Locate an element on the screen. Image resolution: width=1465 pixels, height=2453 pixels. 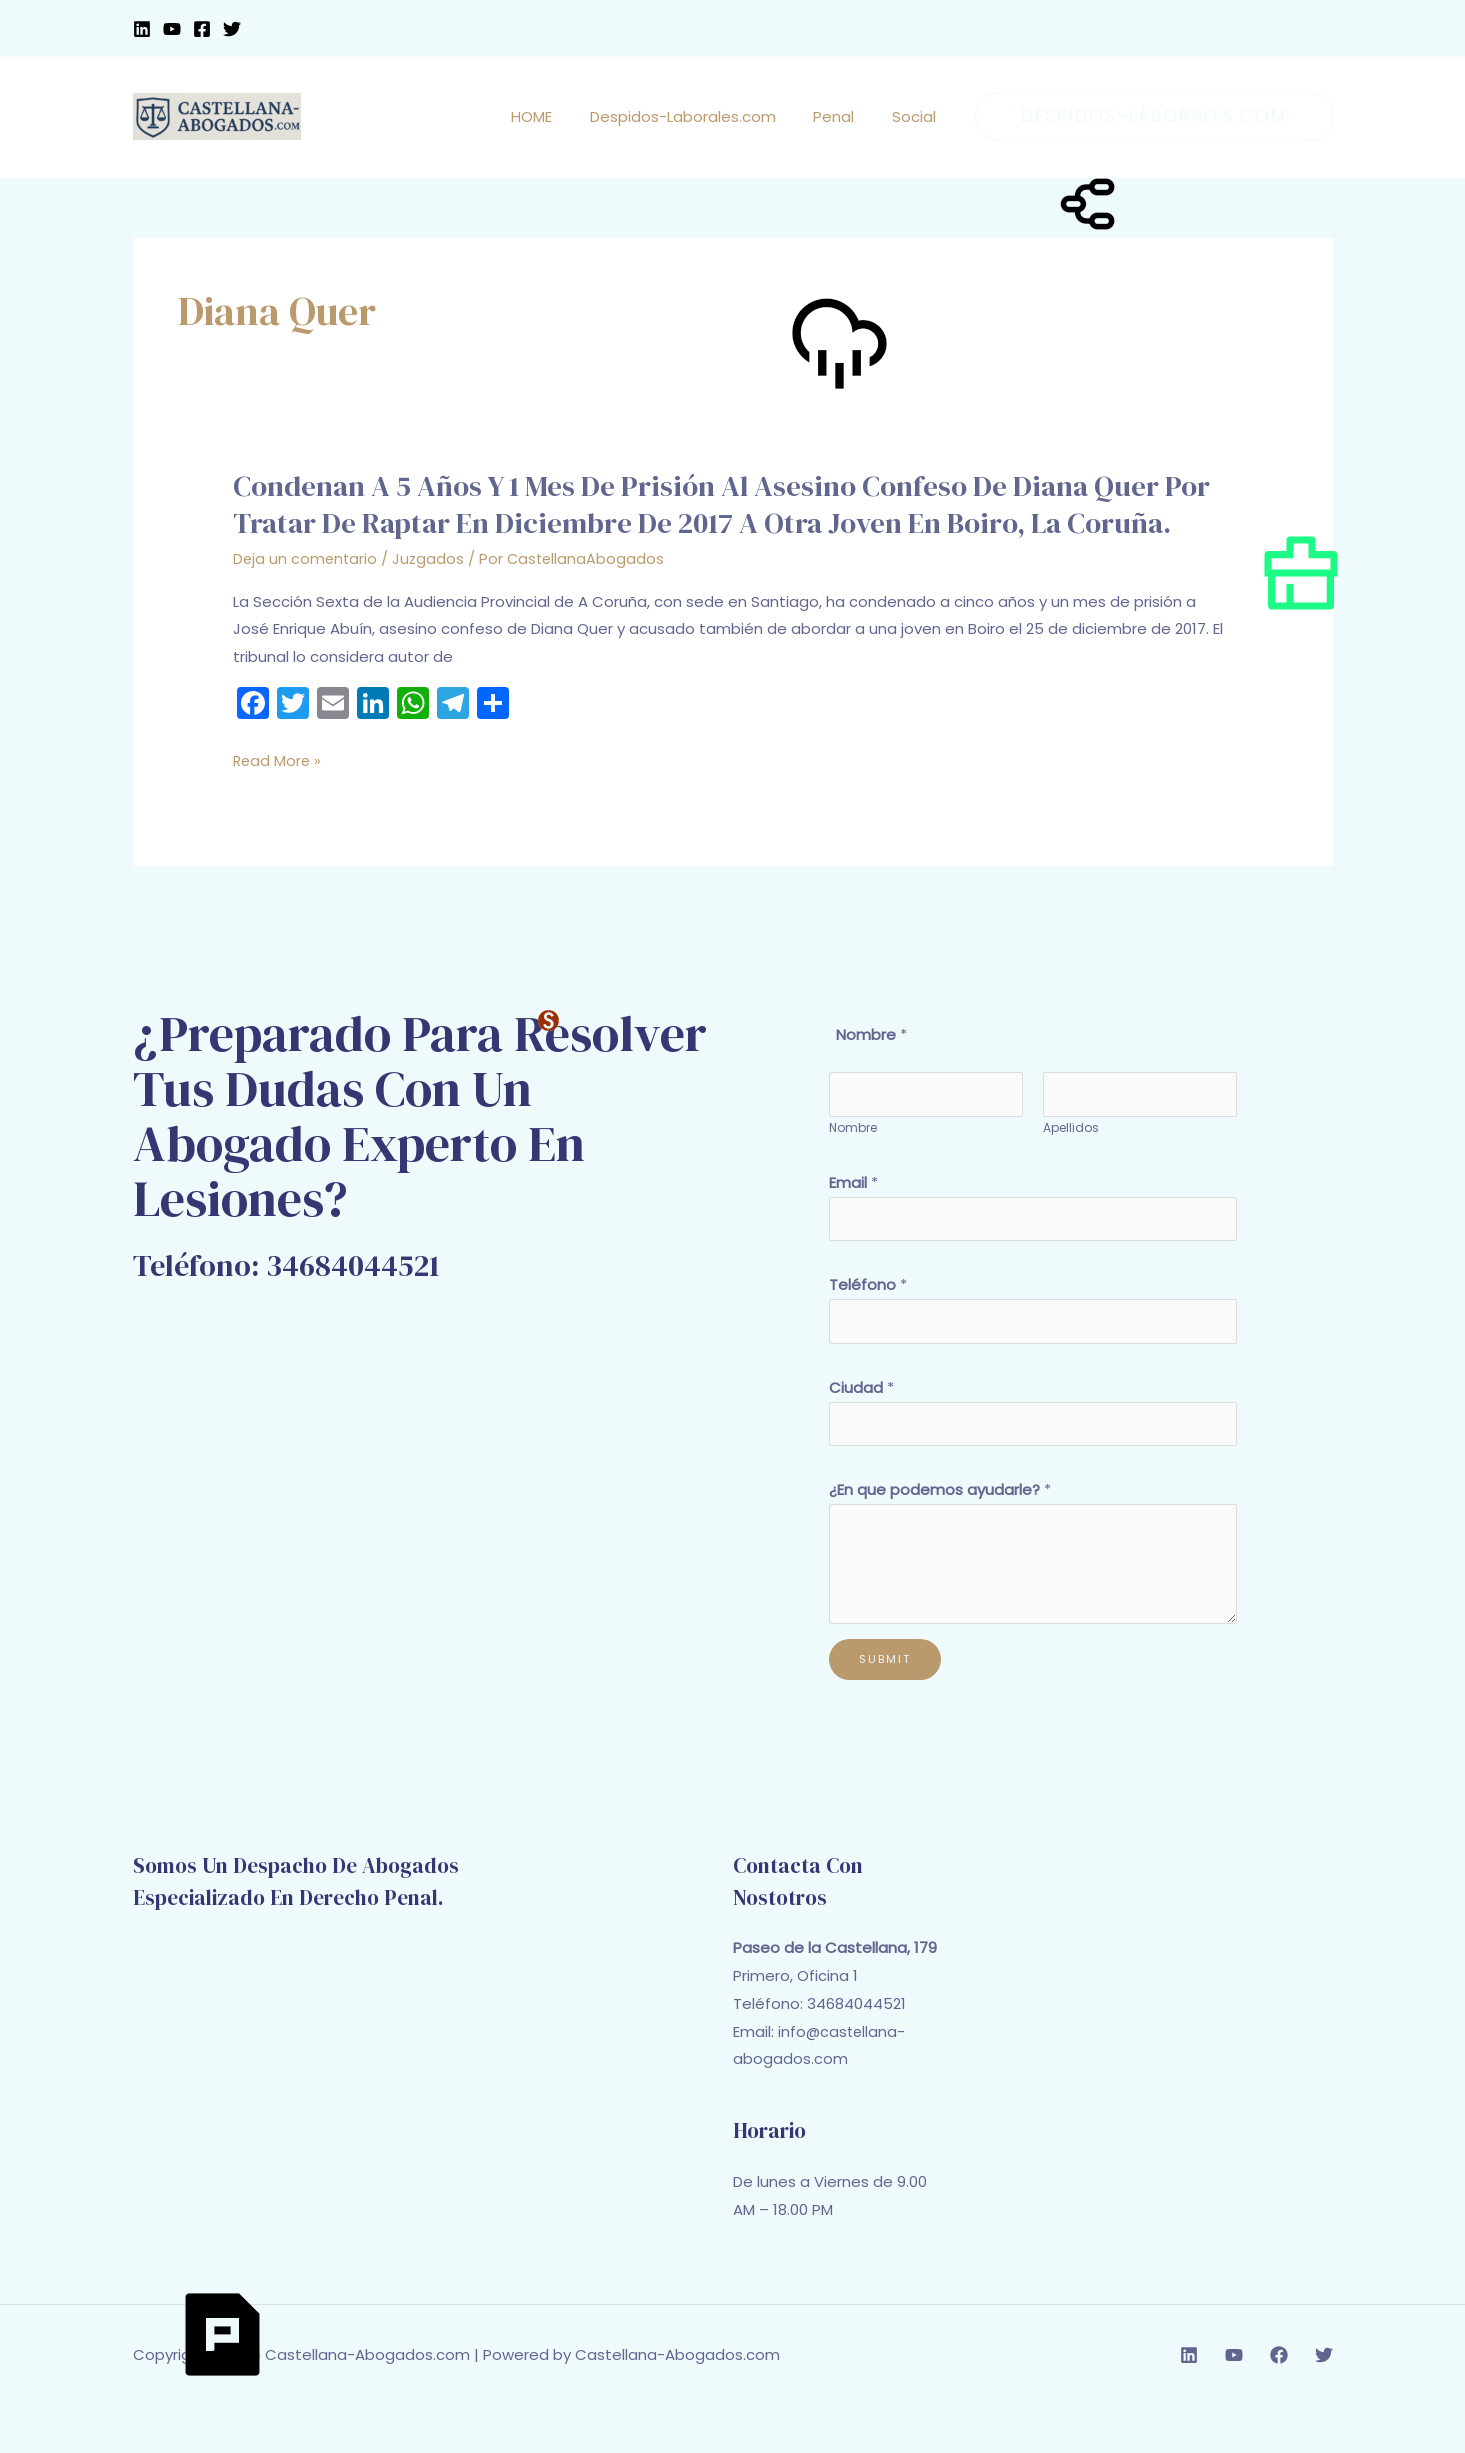
indicates heavy rain or showers in weather forecast is located at coordinates (839, 341).